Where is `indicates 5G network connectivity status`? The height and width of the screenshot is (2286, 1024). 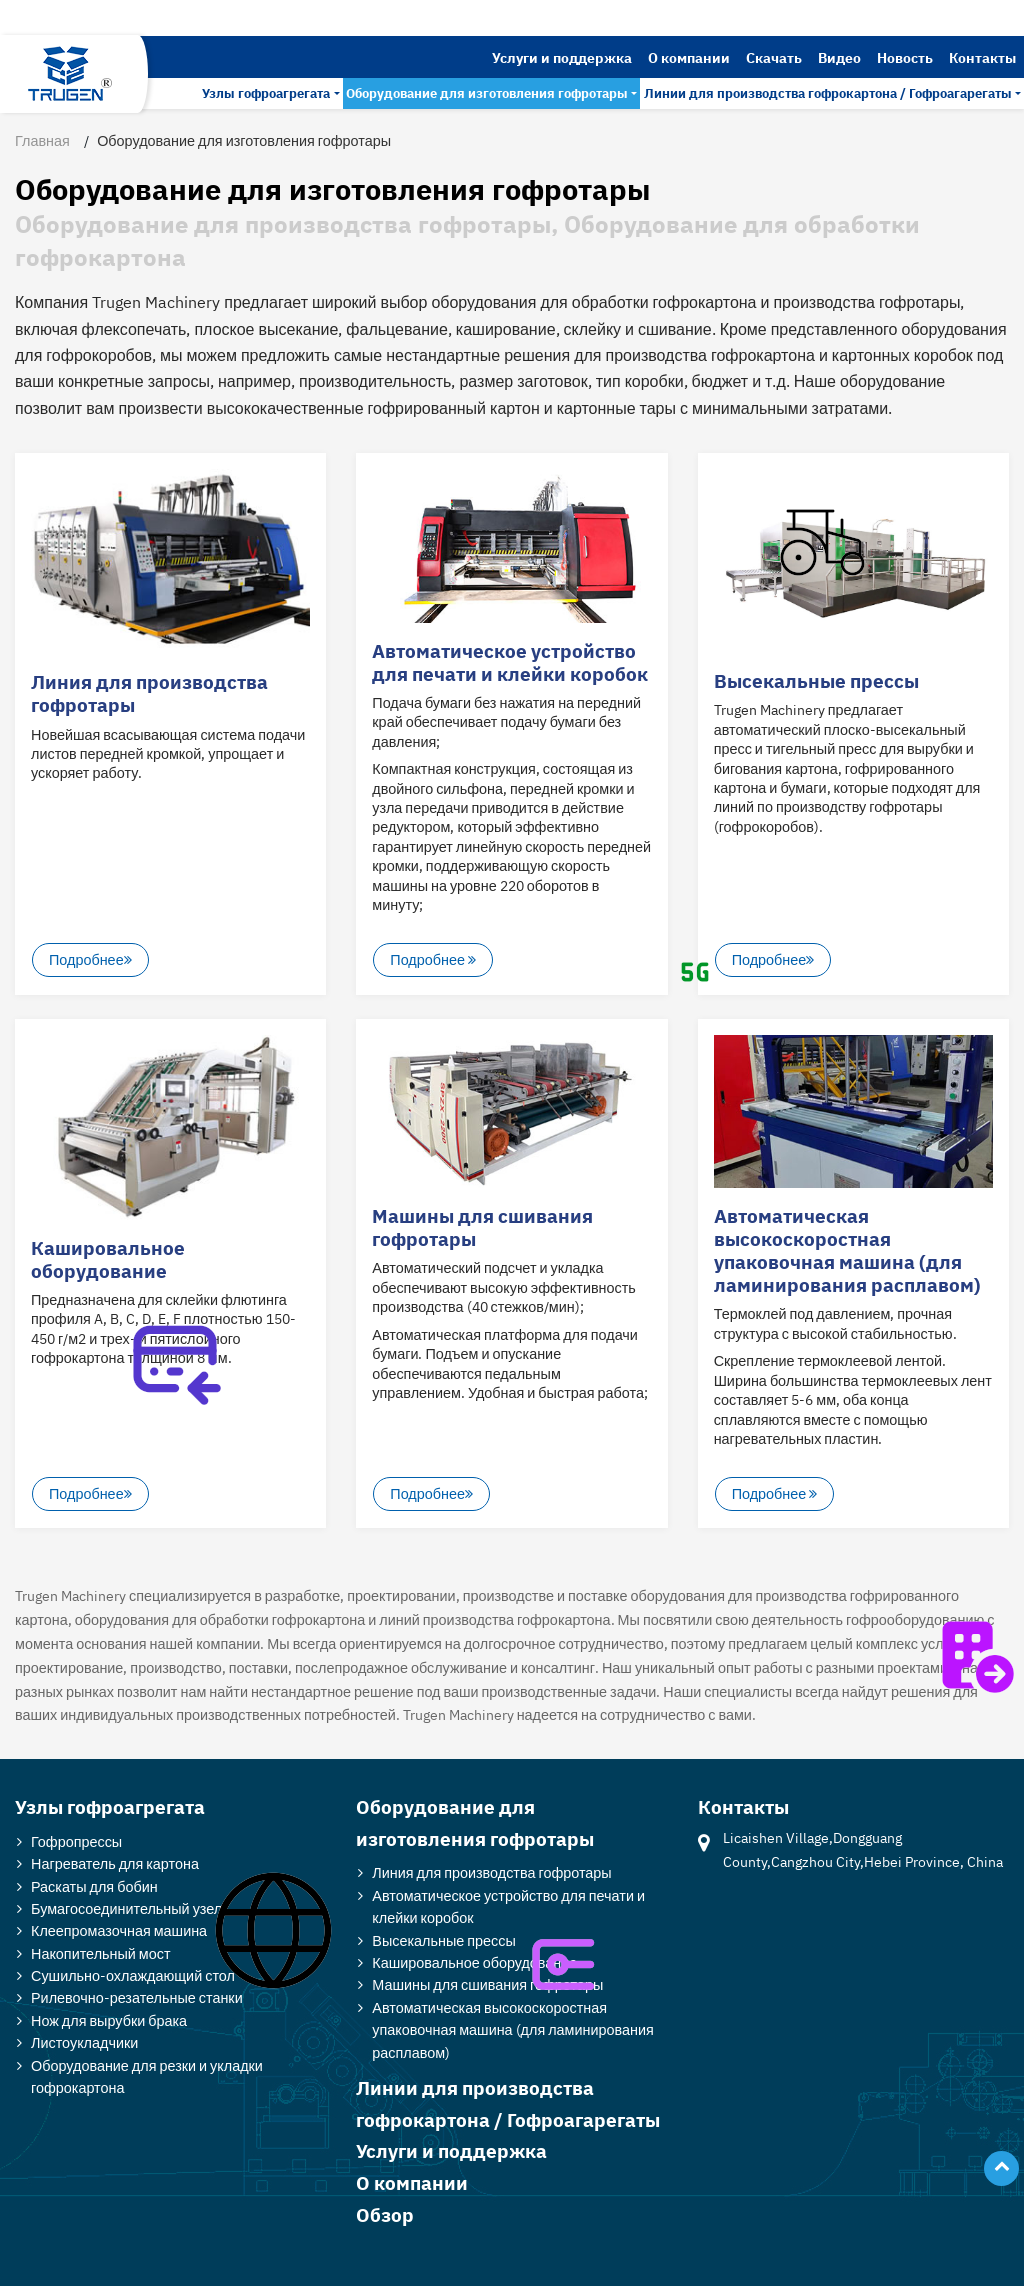 indicates 5G network connectivity status is located at coordinates (695, 972).